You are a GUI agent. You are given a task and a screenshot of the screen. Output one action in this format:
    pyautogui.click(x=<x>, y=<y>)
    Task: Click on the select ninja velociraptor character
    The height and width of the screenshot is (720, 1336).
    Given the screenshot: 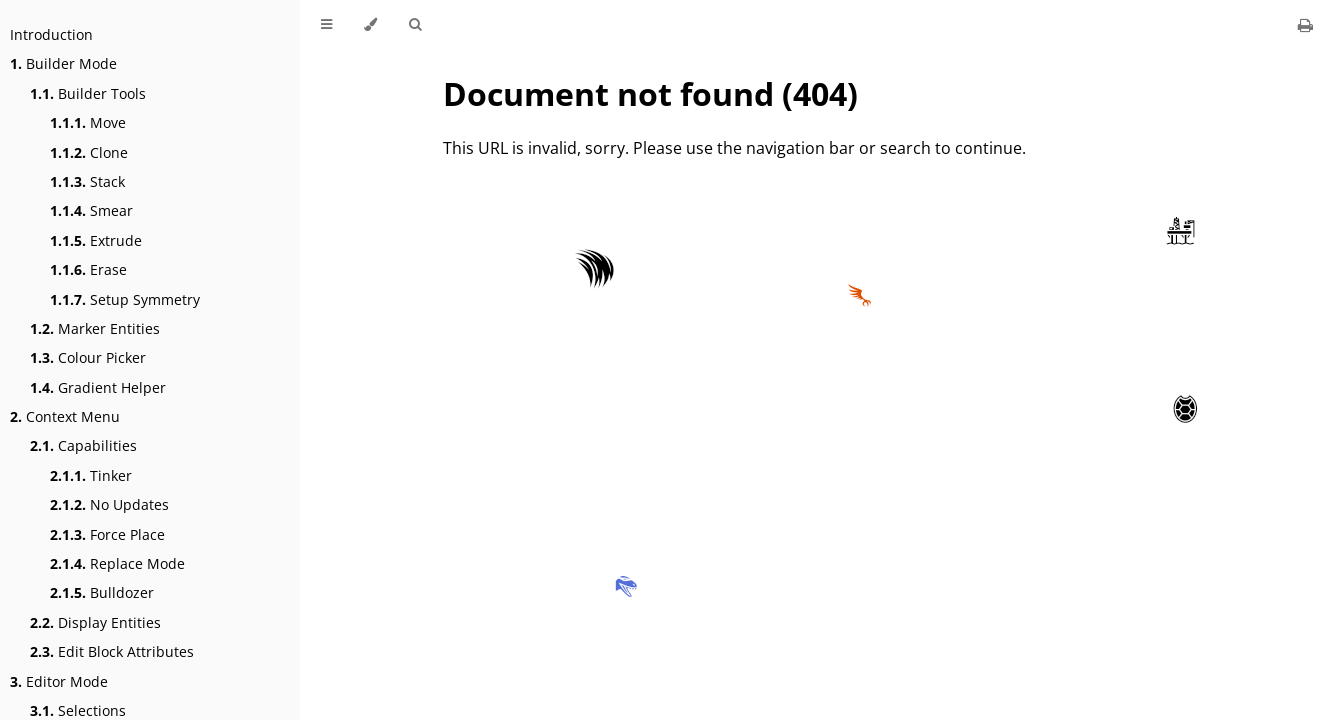 What is the action you would take?
    pyautogui.click(x=626, y=586)
    